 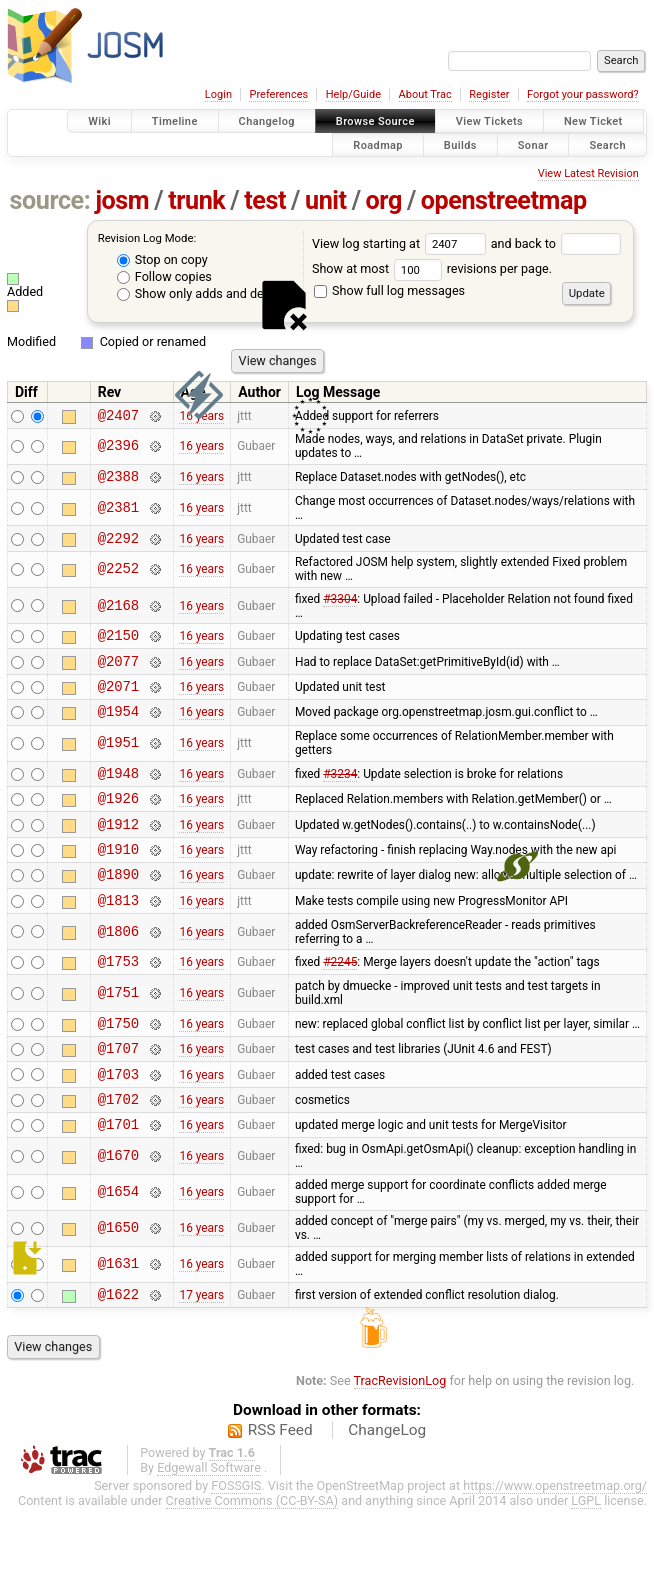 What do you see at coordinates (373, 1327) in the screenshot?
I see `link to homebrew package manager website` at bounding box center [373, 1327].